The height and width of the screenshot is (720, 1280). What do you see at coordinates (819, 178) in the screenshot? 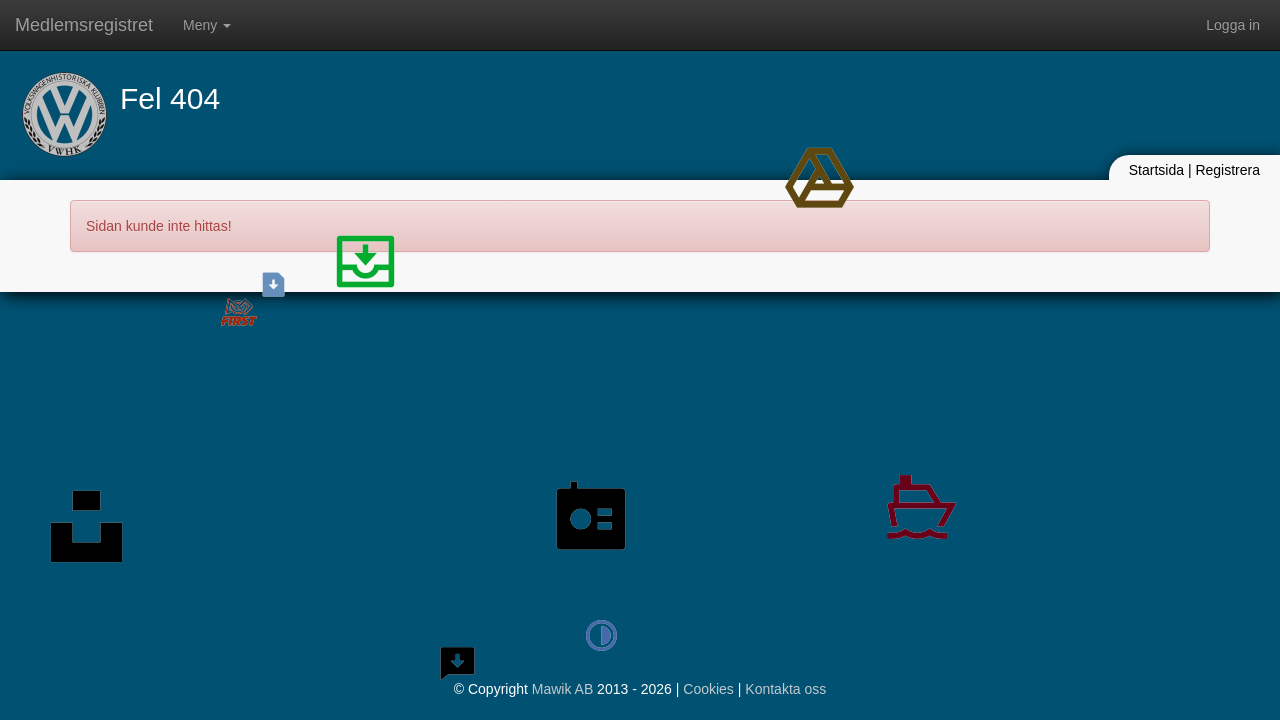
I see `open Google Drive` at bounding box center [819, 178].